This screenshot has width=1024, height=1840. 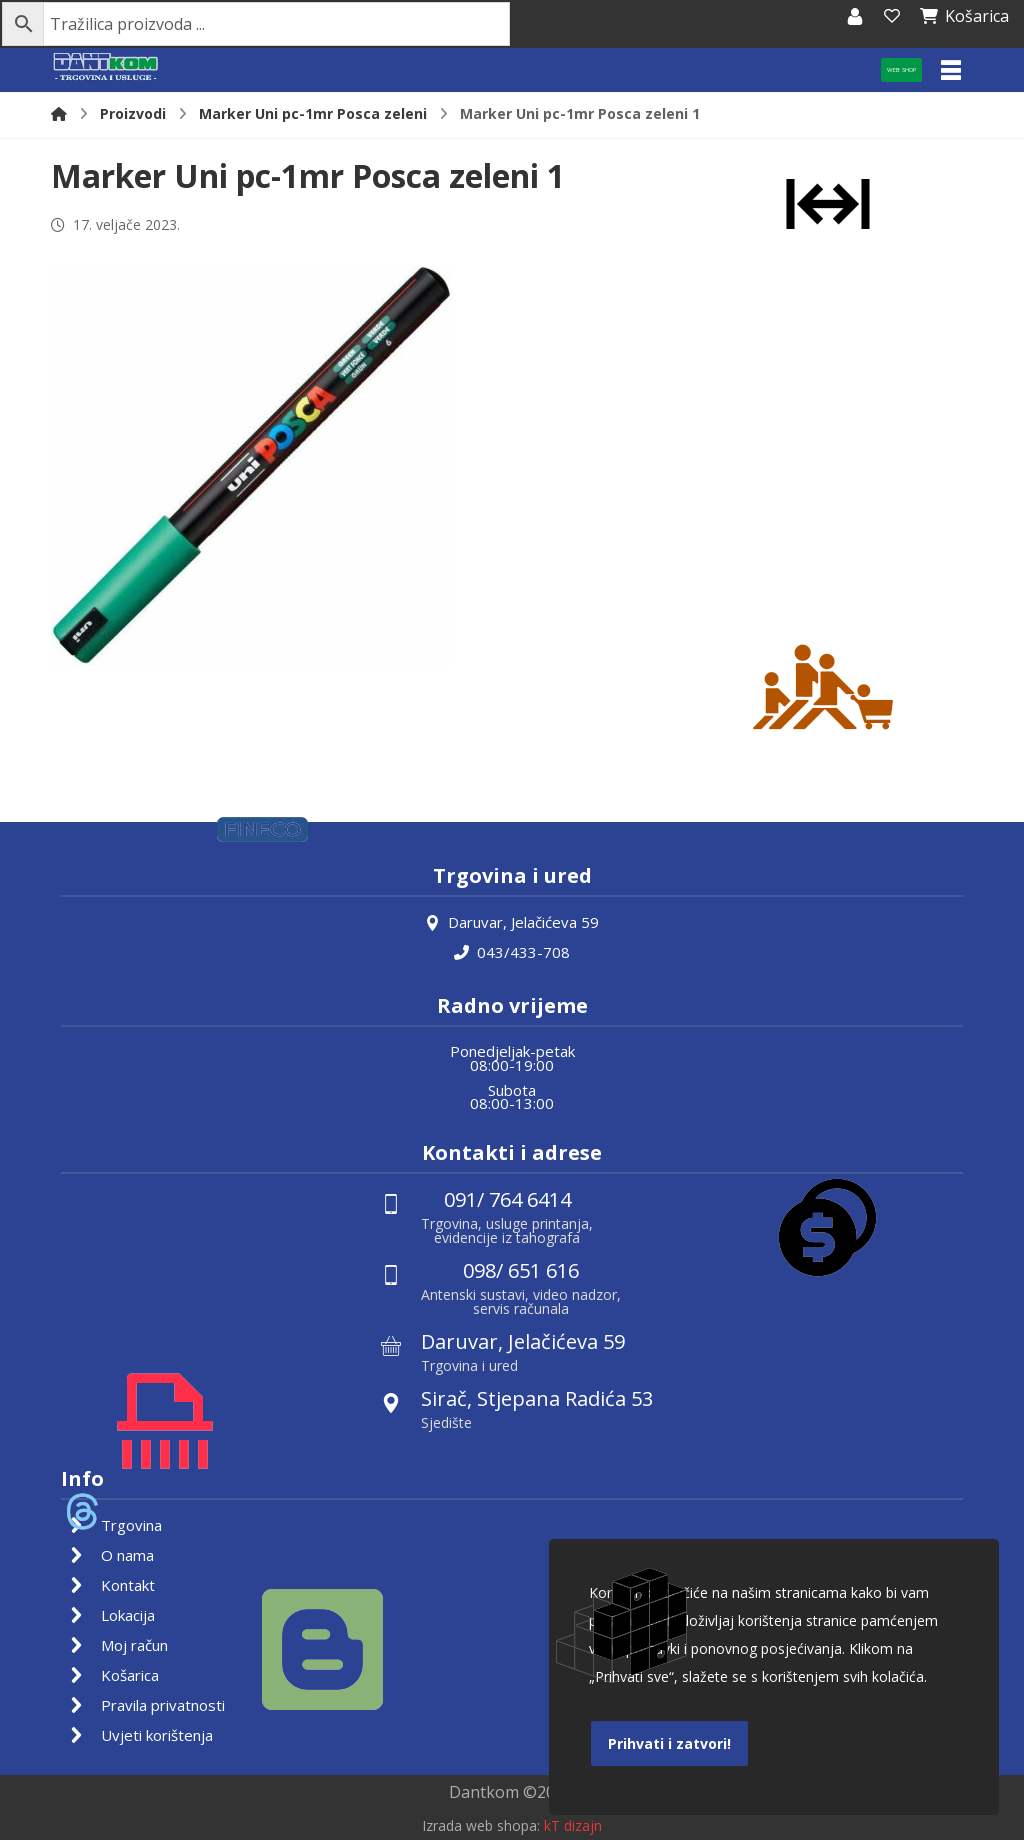 I want to click on expand content to full width, so click(x=828, y=204).